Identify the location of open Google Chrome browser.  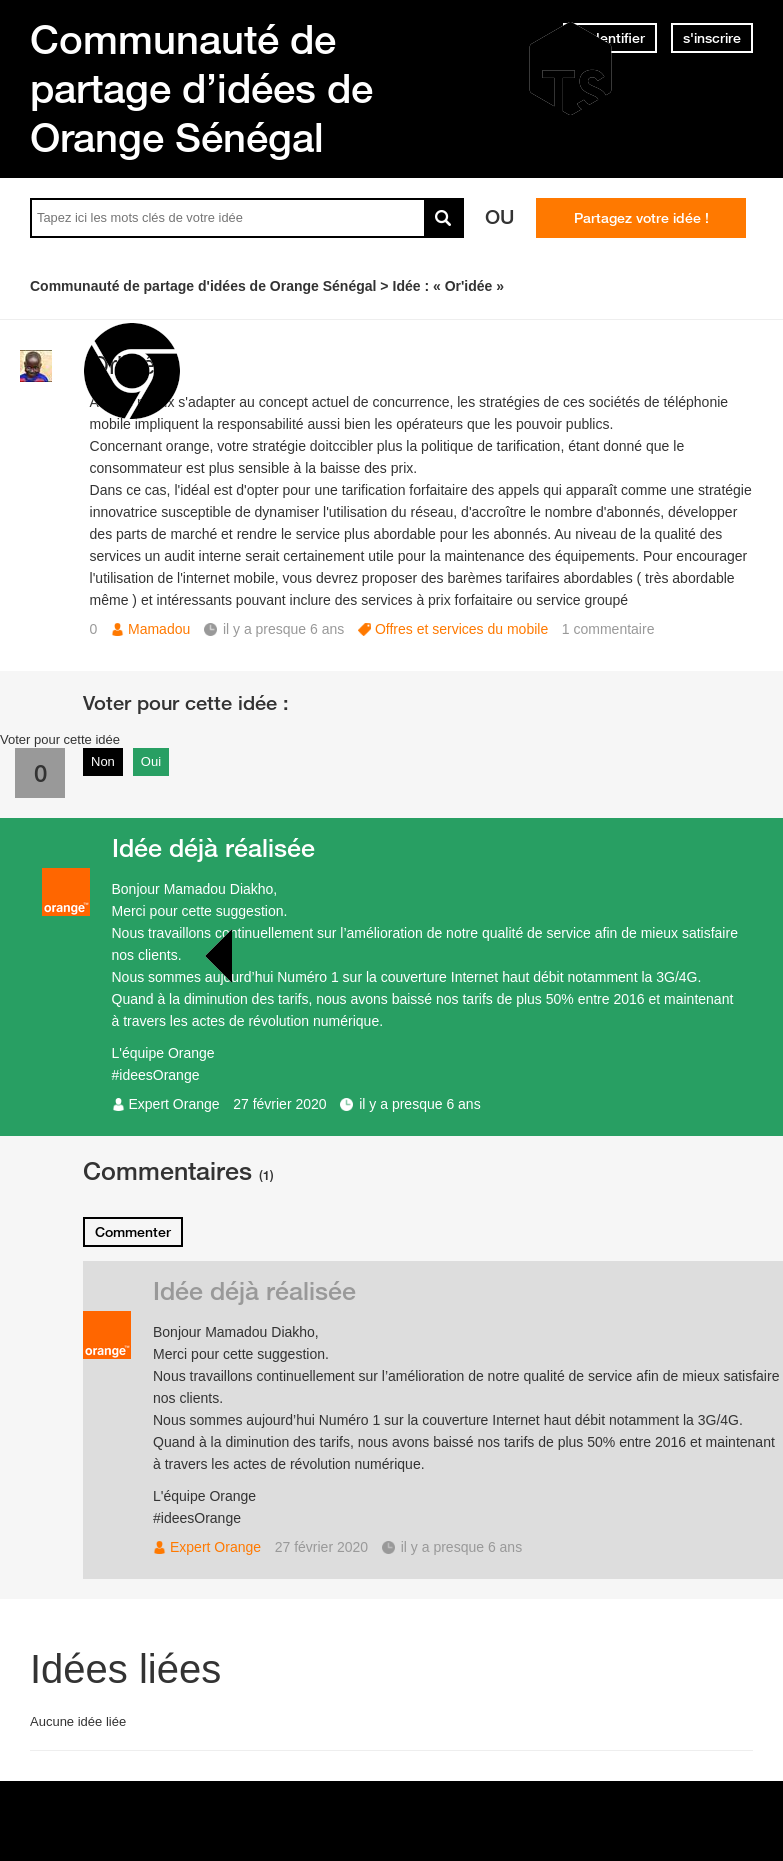
(132, 371).